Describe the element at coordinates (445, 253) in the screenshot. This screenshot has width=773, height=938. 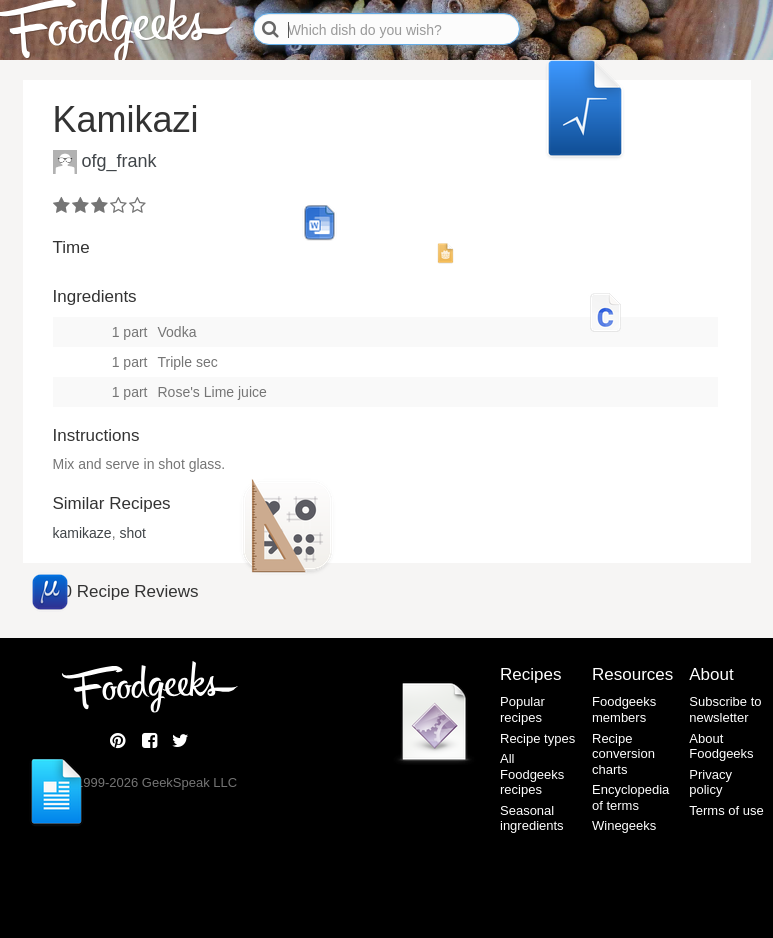
I see `godot engine resource file` at that location.